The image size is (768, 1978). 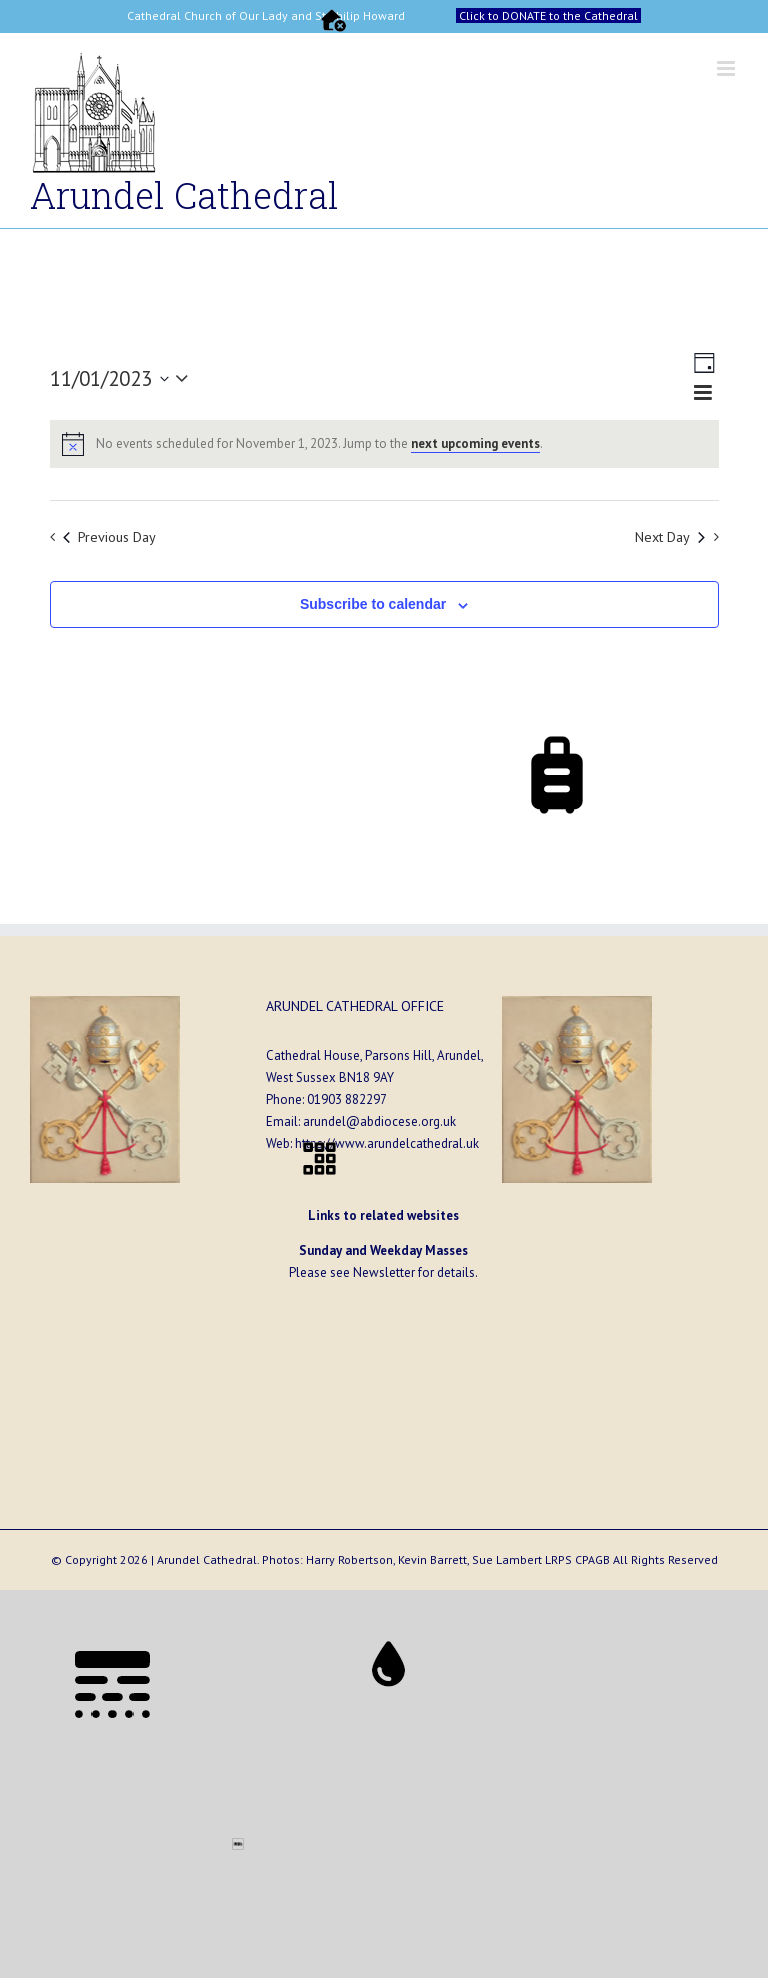 I want to click on adjust water or hydration settings, so click(x=388, y=1664).